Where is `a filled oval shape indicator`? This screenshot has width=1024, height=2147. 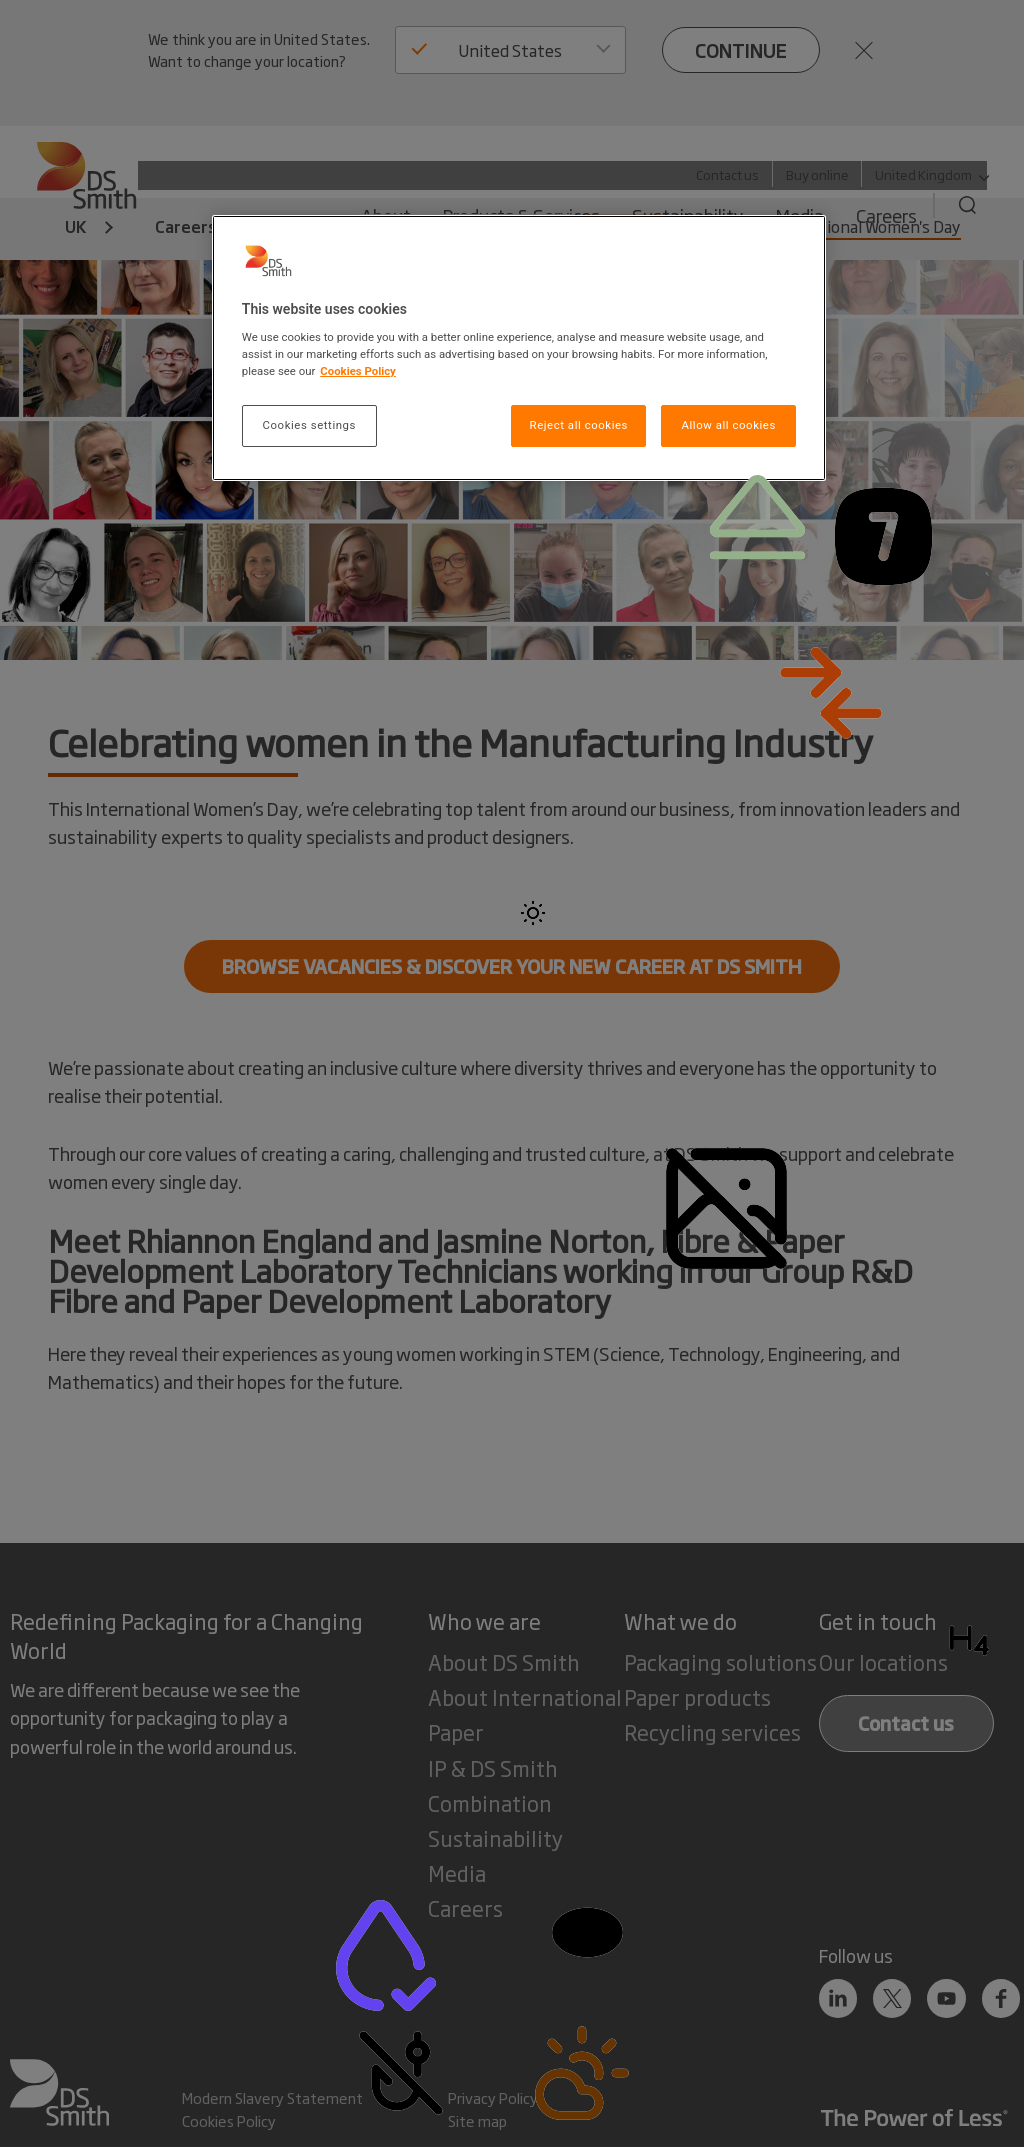 a filled oval shape indicator is located at coordinates (587, 1932).